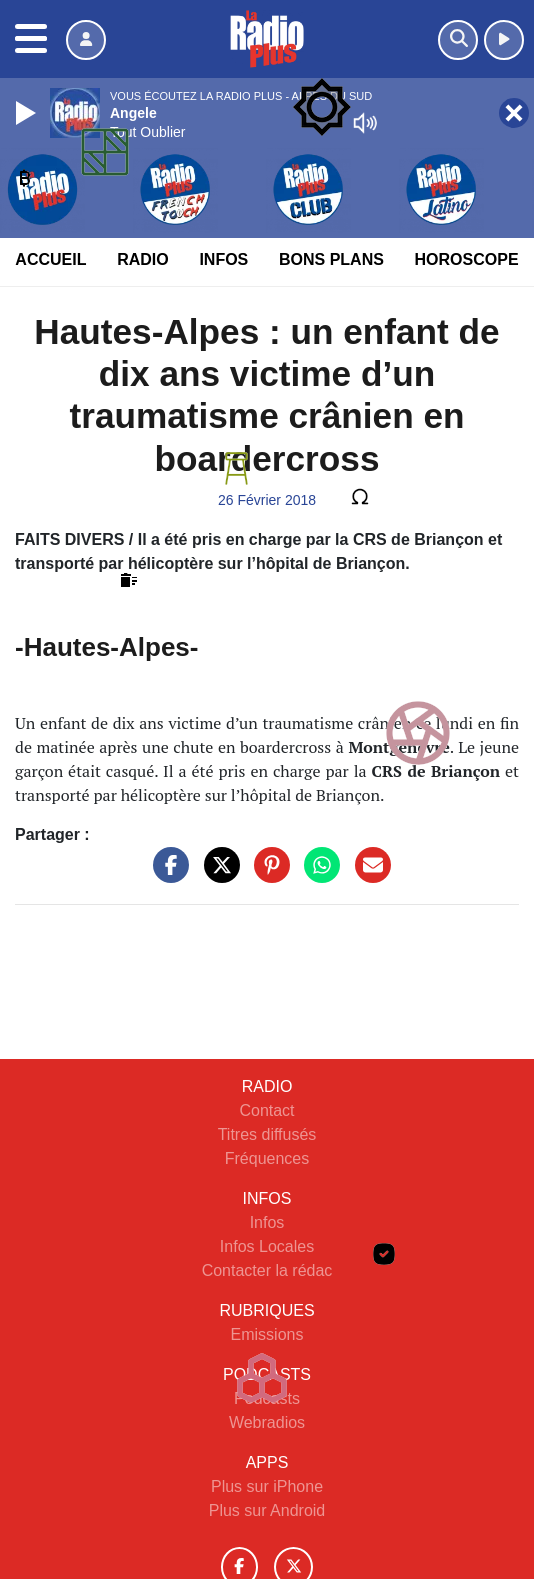  Describe the element at coordinates (360, 497) in the screenshot. I see `represents the omega symbol in mathematical or scientific contexts` at that location.